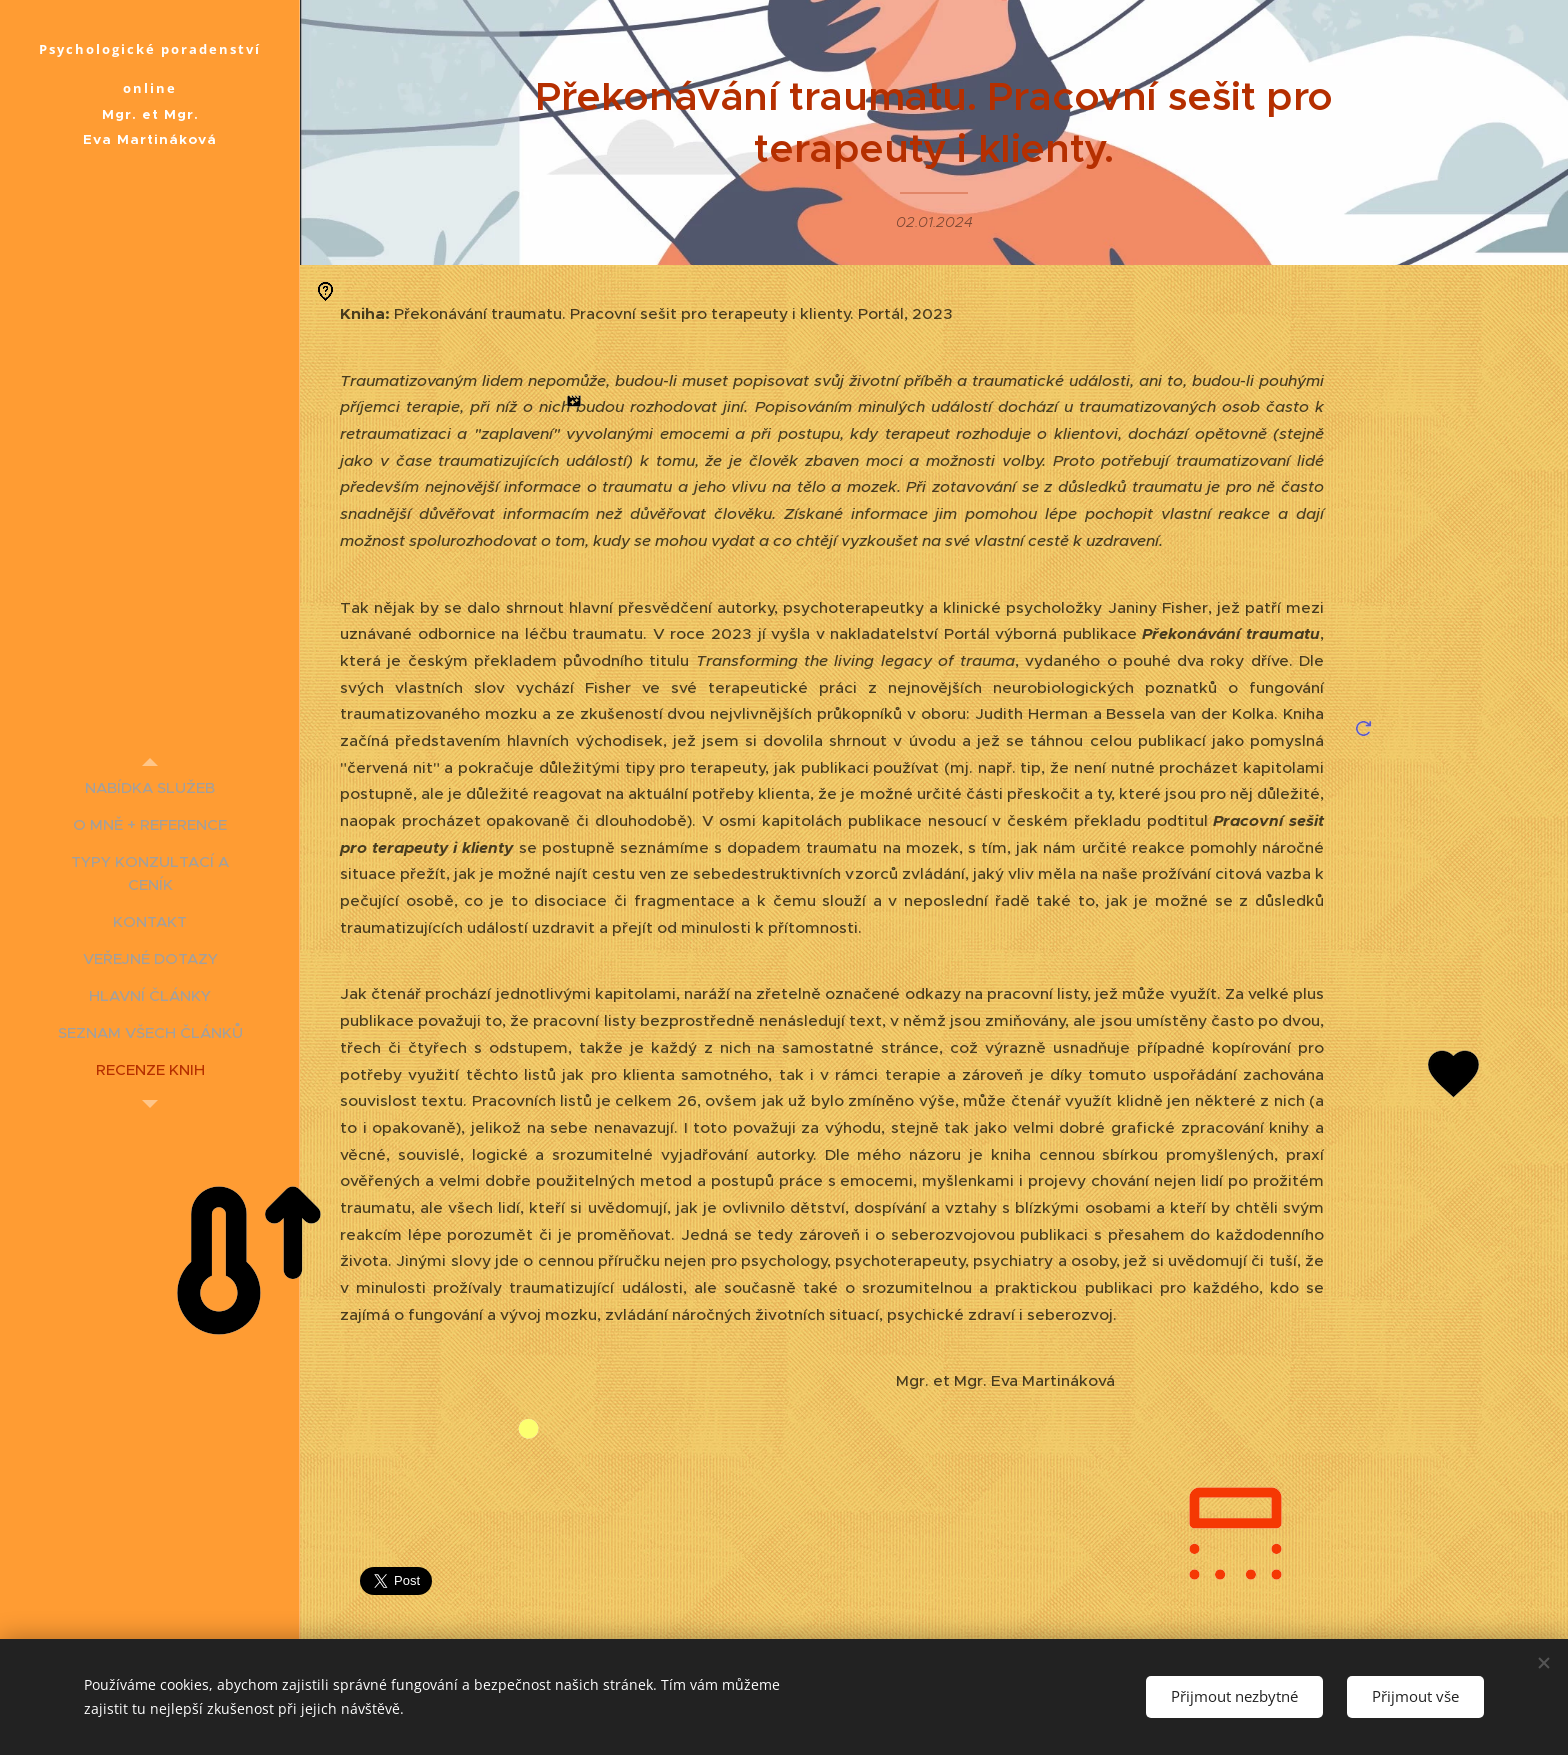 This screenshot has width=1568, height=1755. I want to click on indicates rising temperature, so click(246, 1260).